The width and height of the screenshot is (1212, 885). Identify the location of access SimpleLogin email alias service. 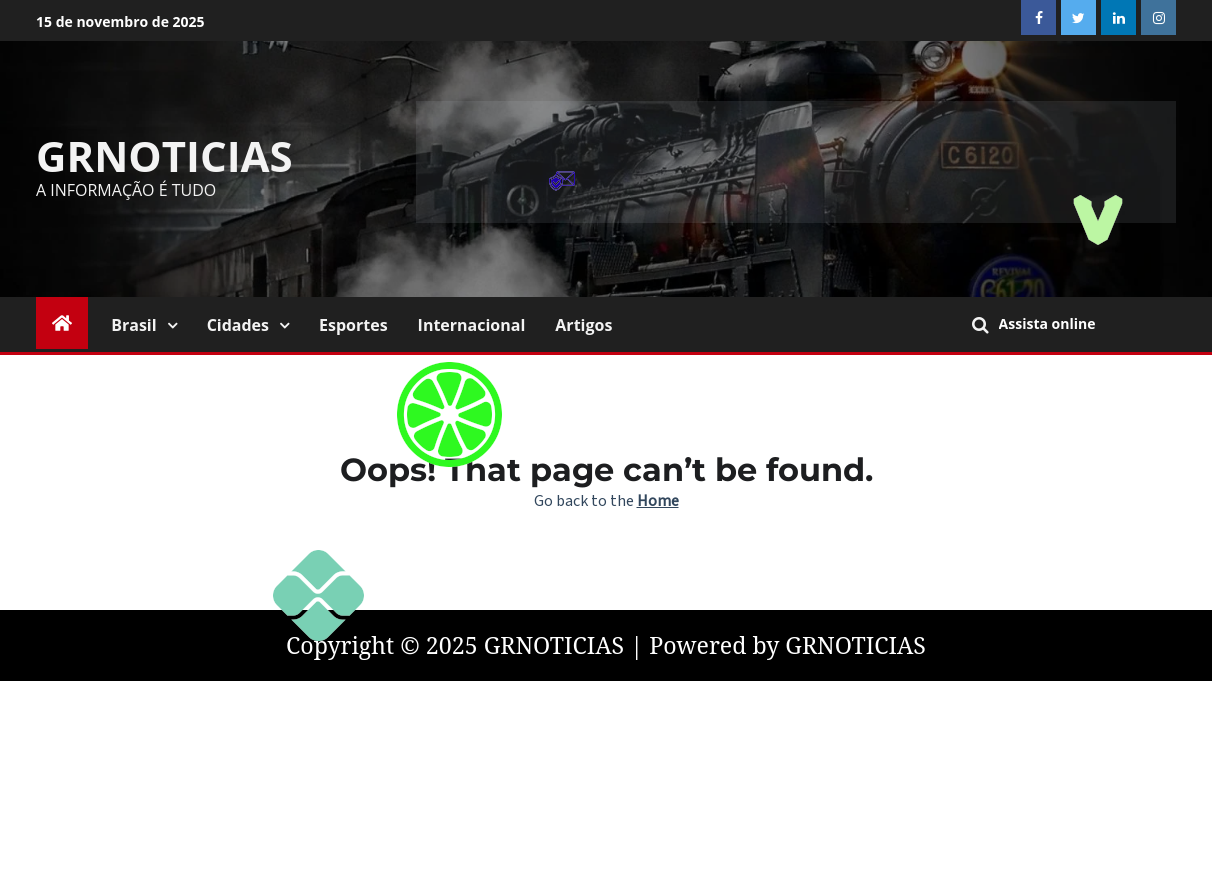
(562, 181).